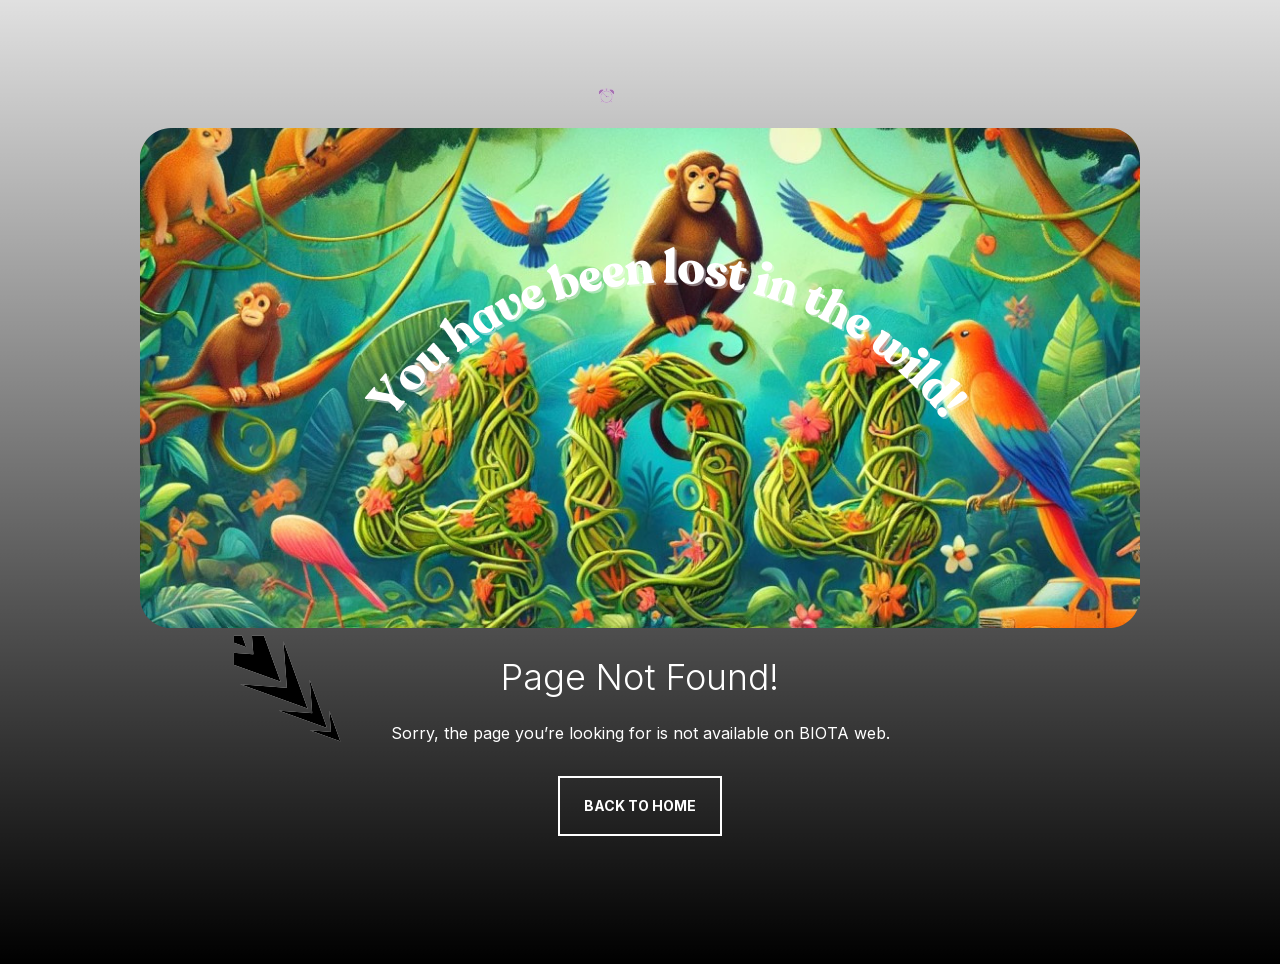 The image size is (1280, 964). I want to click on set or view alarms, so click(606, 95).